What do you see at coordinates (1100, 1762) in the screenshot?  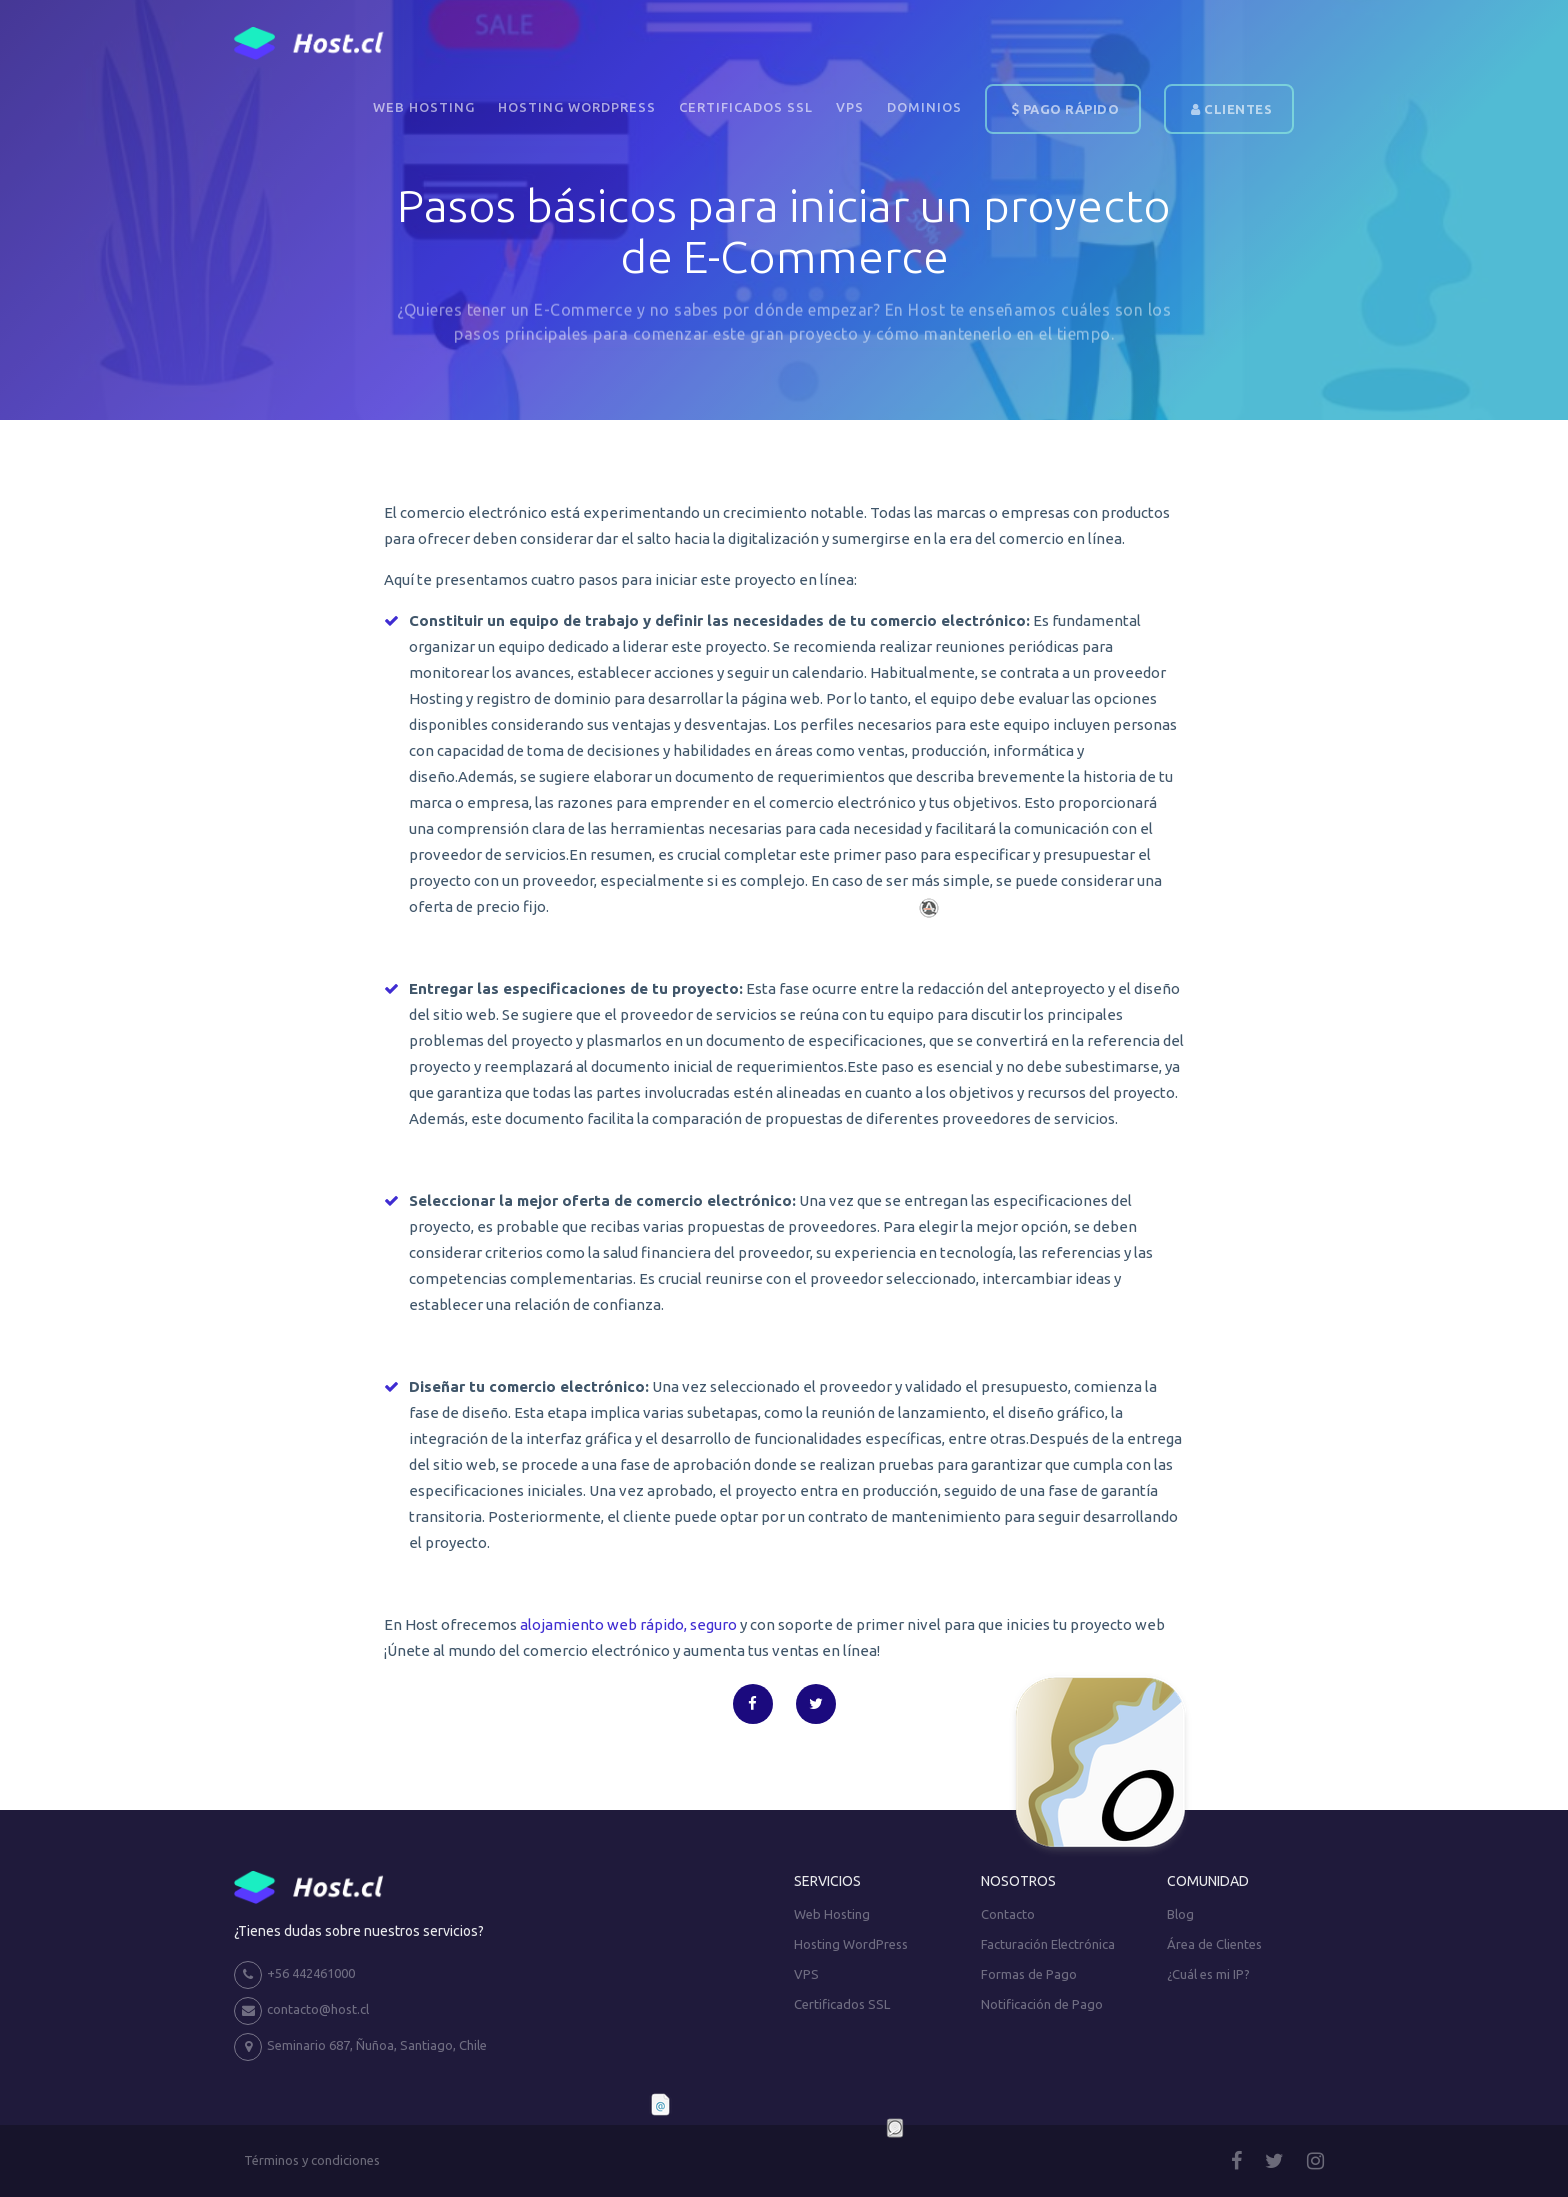 I see `open opencpn marine navigation app` at bounding box center [1100, 1762].